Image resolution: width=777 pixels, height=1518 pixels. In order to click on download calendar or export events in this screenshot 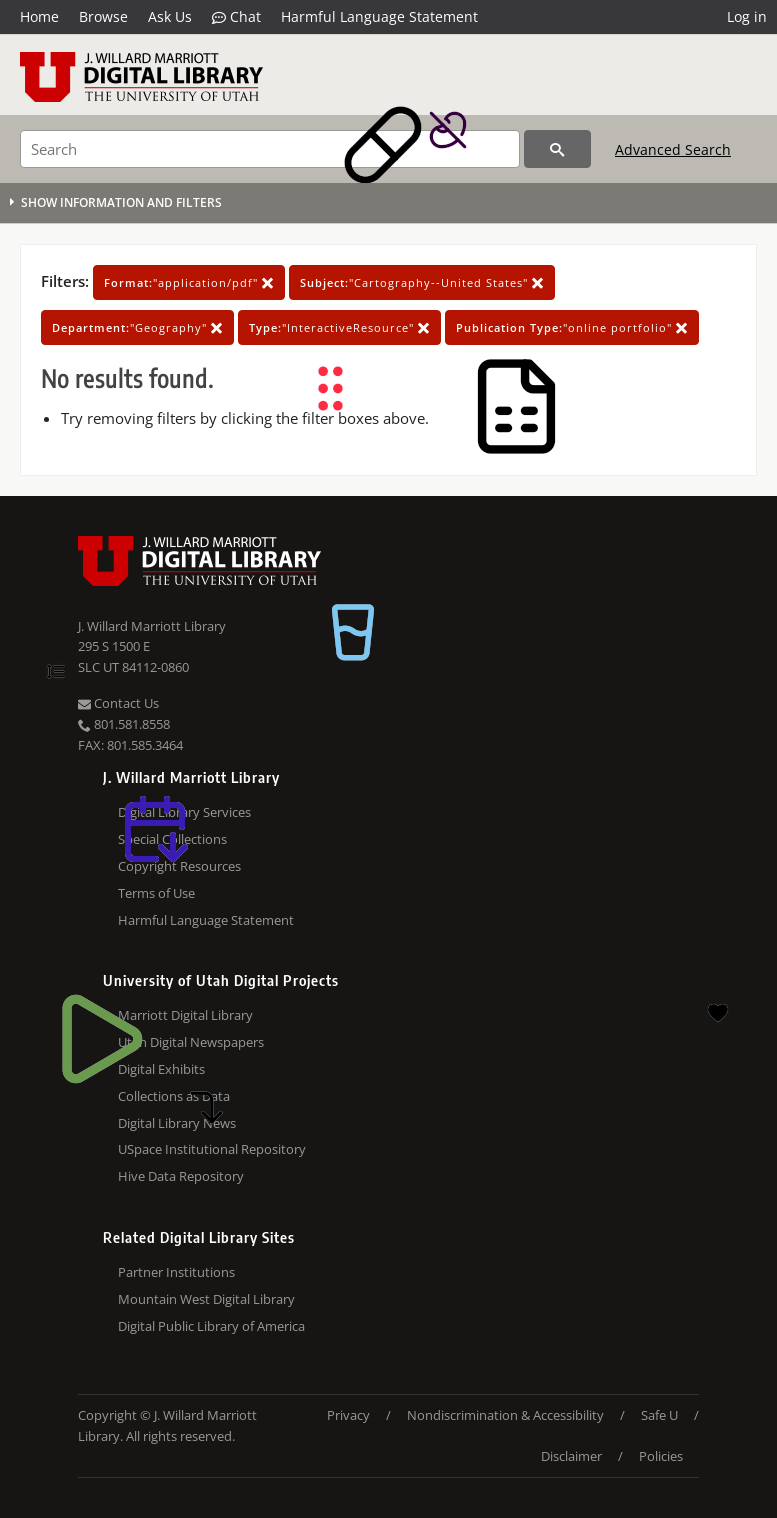, I will do `click(155, 829)`.